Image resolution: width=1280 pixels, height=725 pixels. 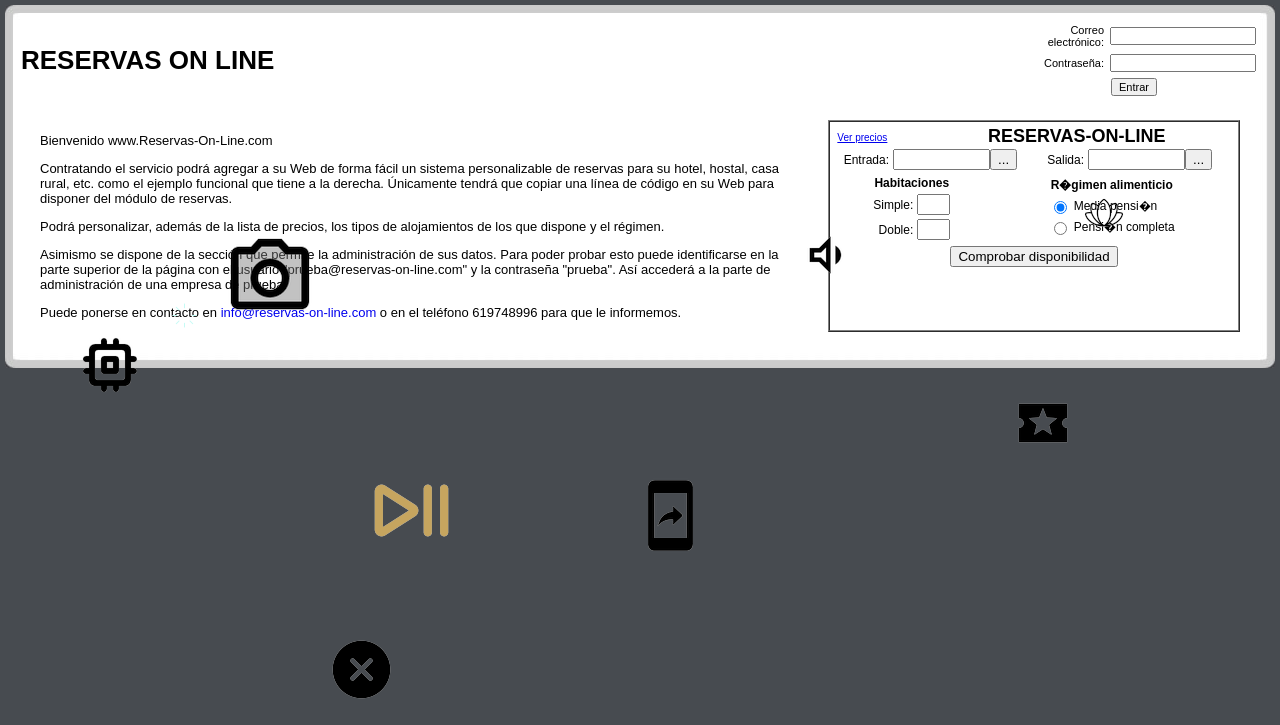 What do you see at coordinates (184, 315) in the screenshot?
I see `indicates loading or processing in progress` at bounding box center [184, 315].